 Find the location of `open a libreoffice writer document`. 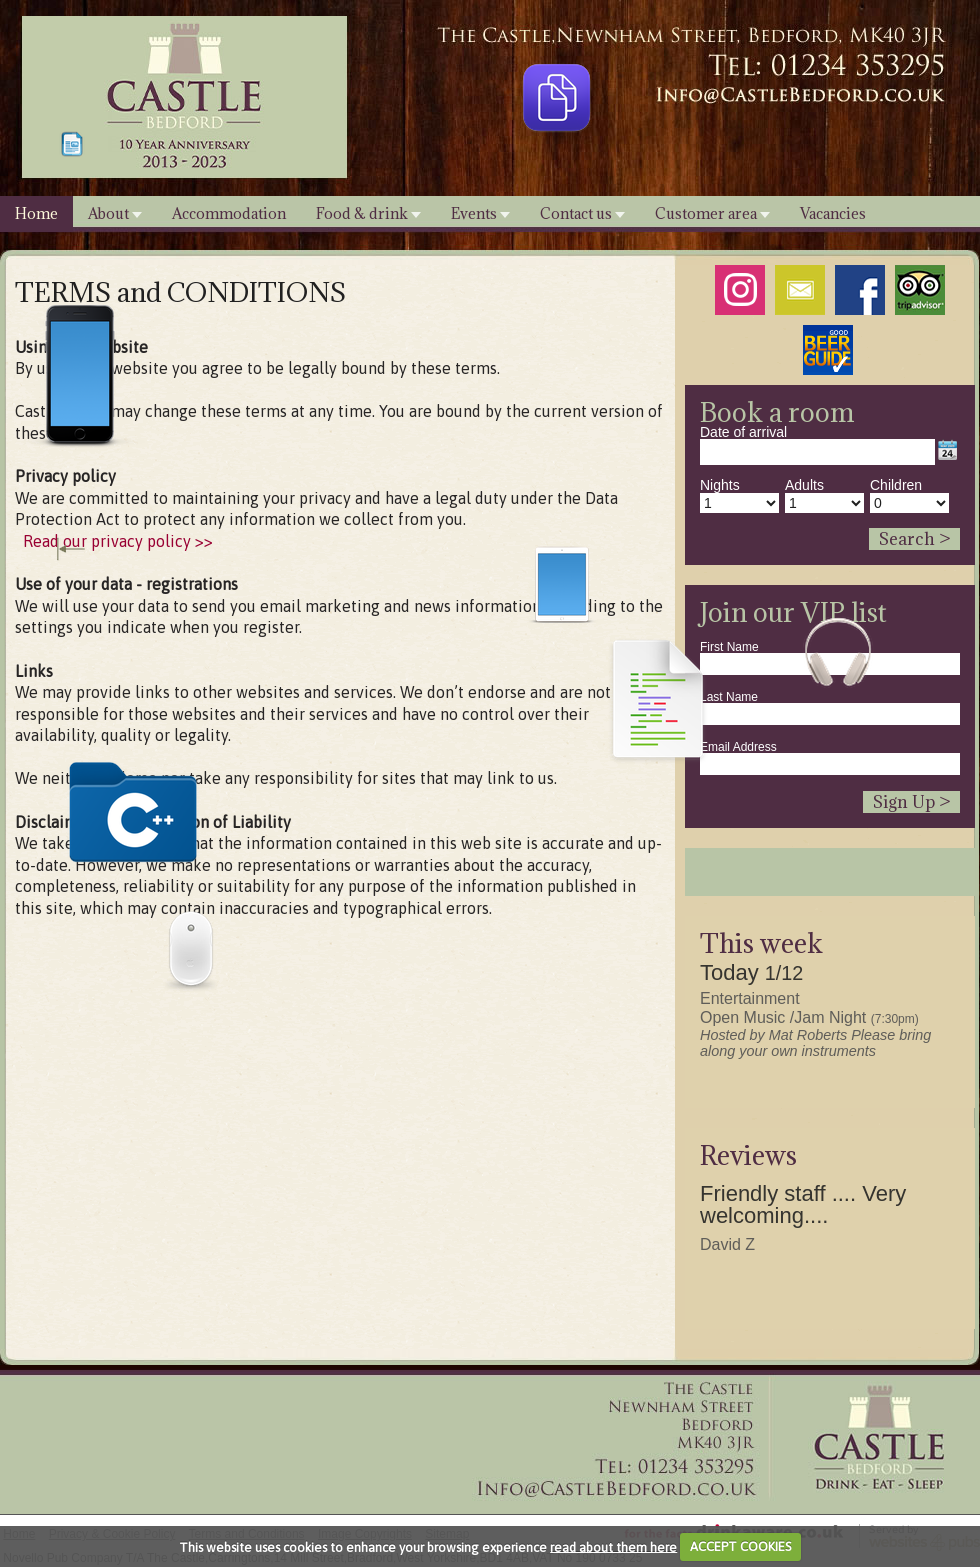

open a libreoffice writer document is located at coordinates (72, 144).